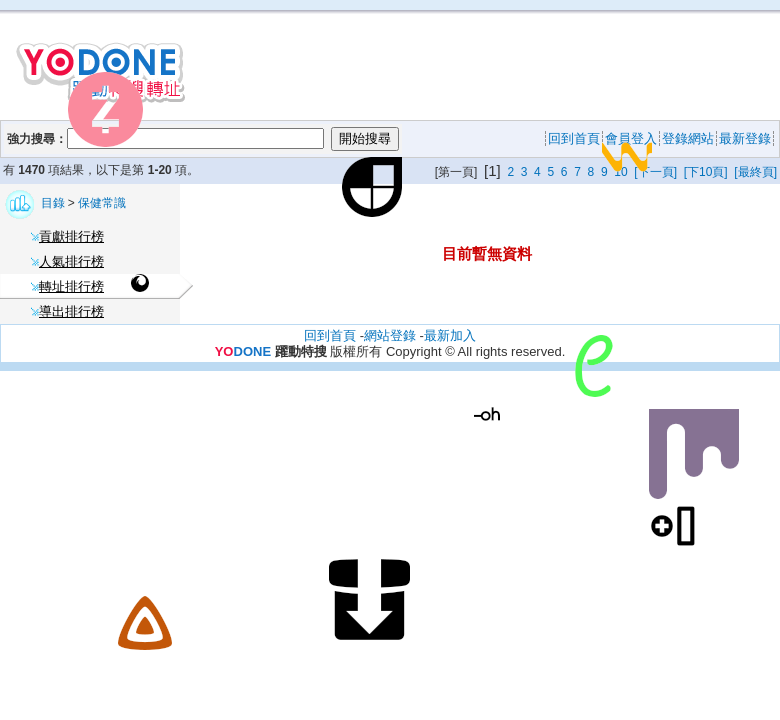 The width and height of the screenshot is (780, 720). I want to click on jamstack platform or framework branding, so click(372, 187).